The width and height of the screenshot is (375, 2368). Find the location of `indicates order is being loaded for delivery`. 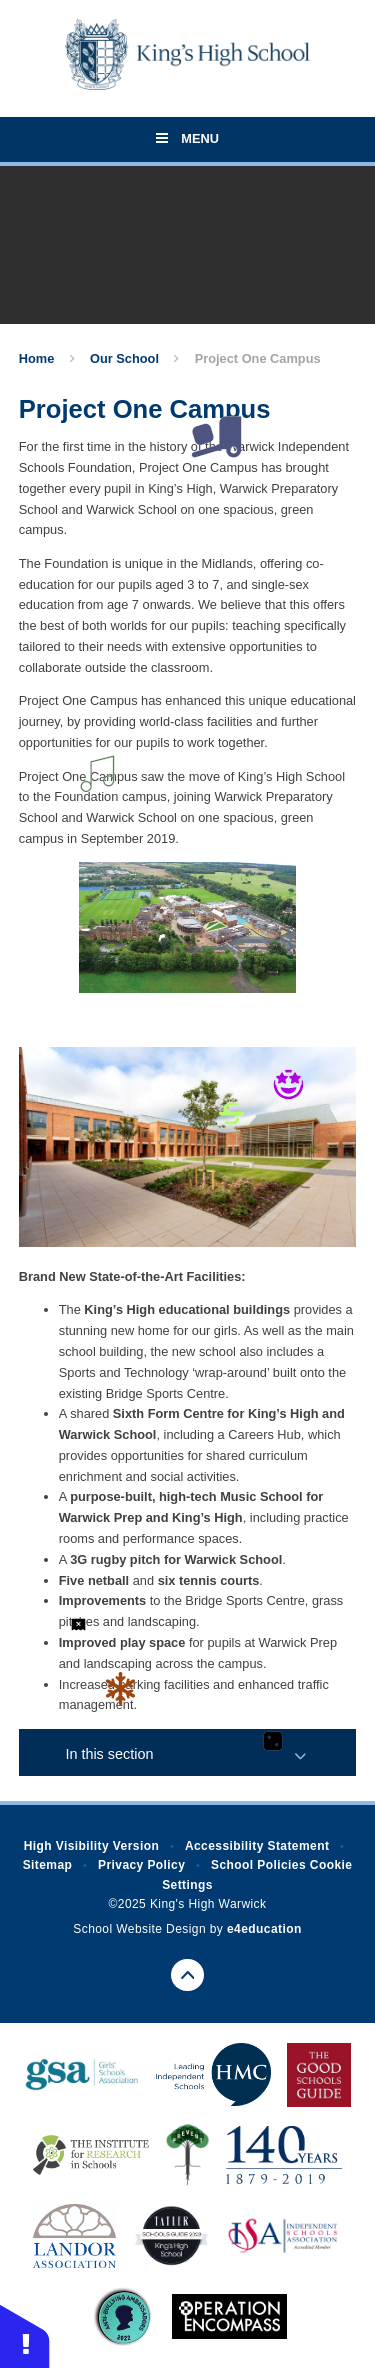

indicates order is being loaded for delivery is located at coordinates (216, 435).